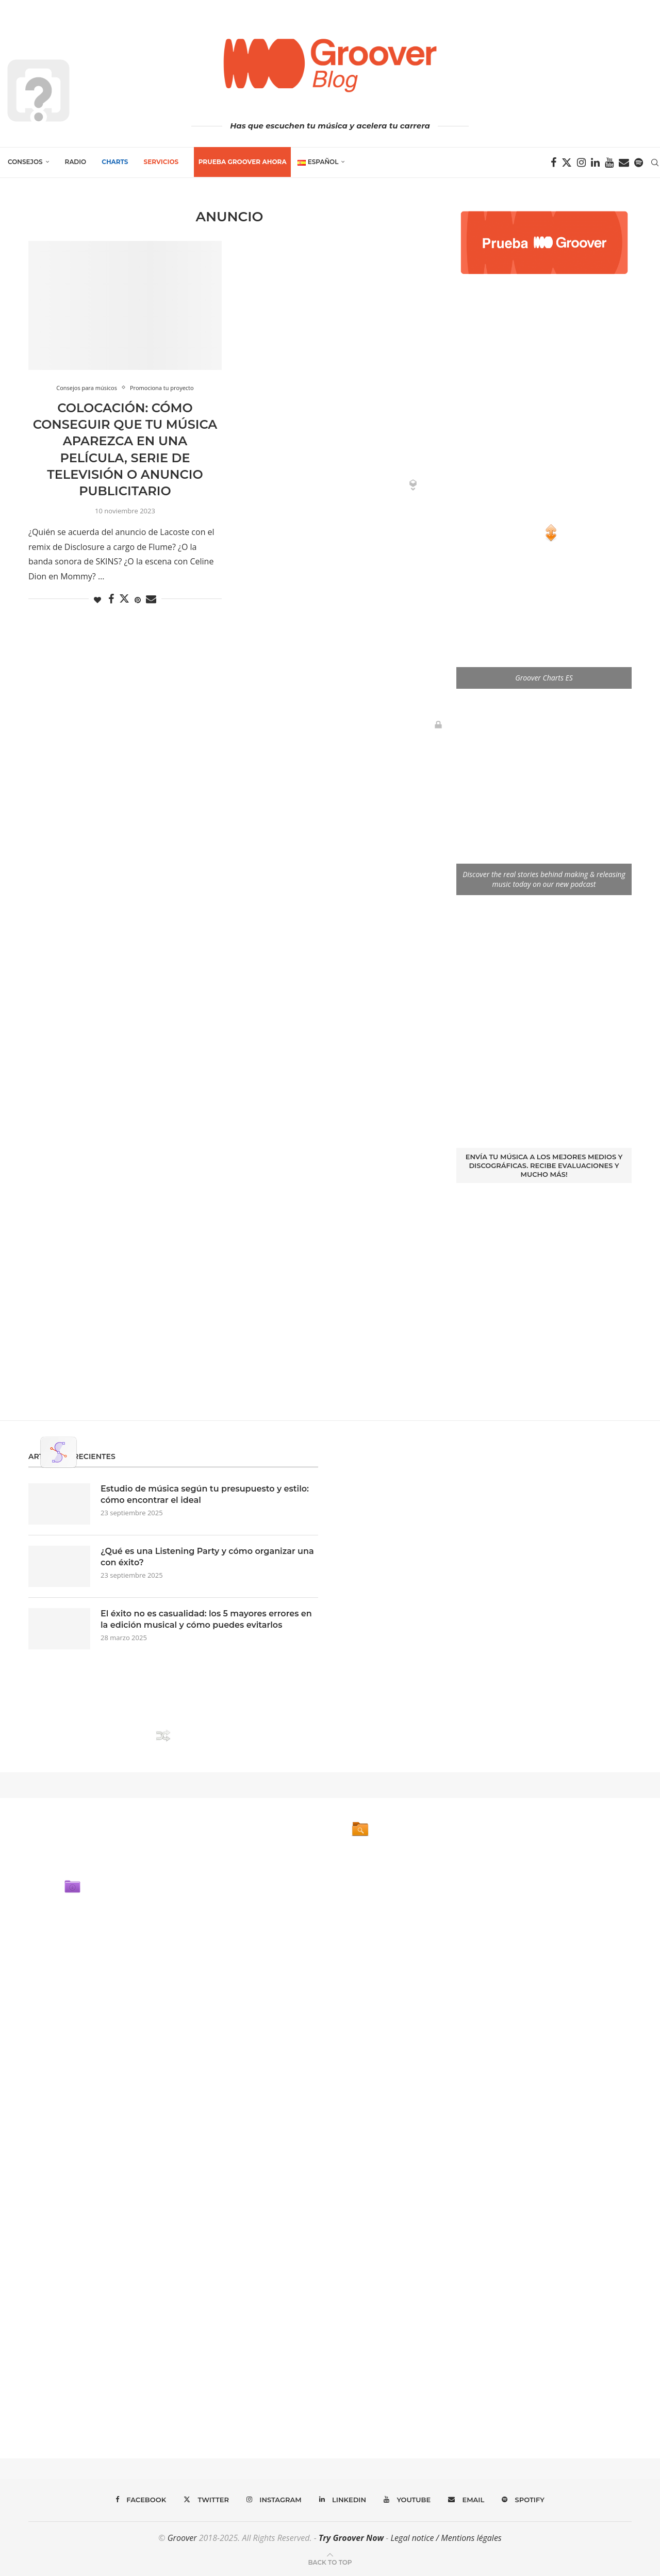  I want to click on access your downloads folder, so click(72, 1886).